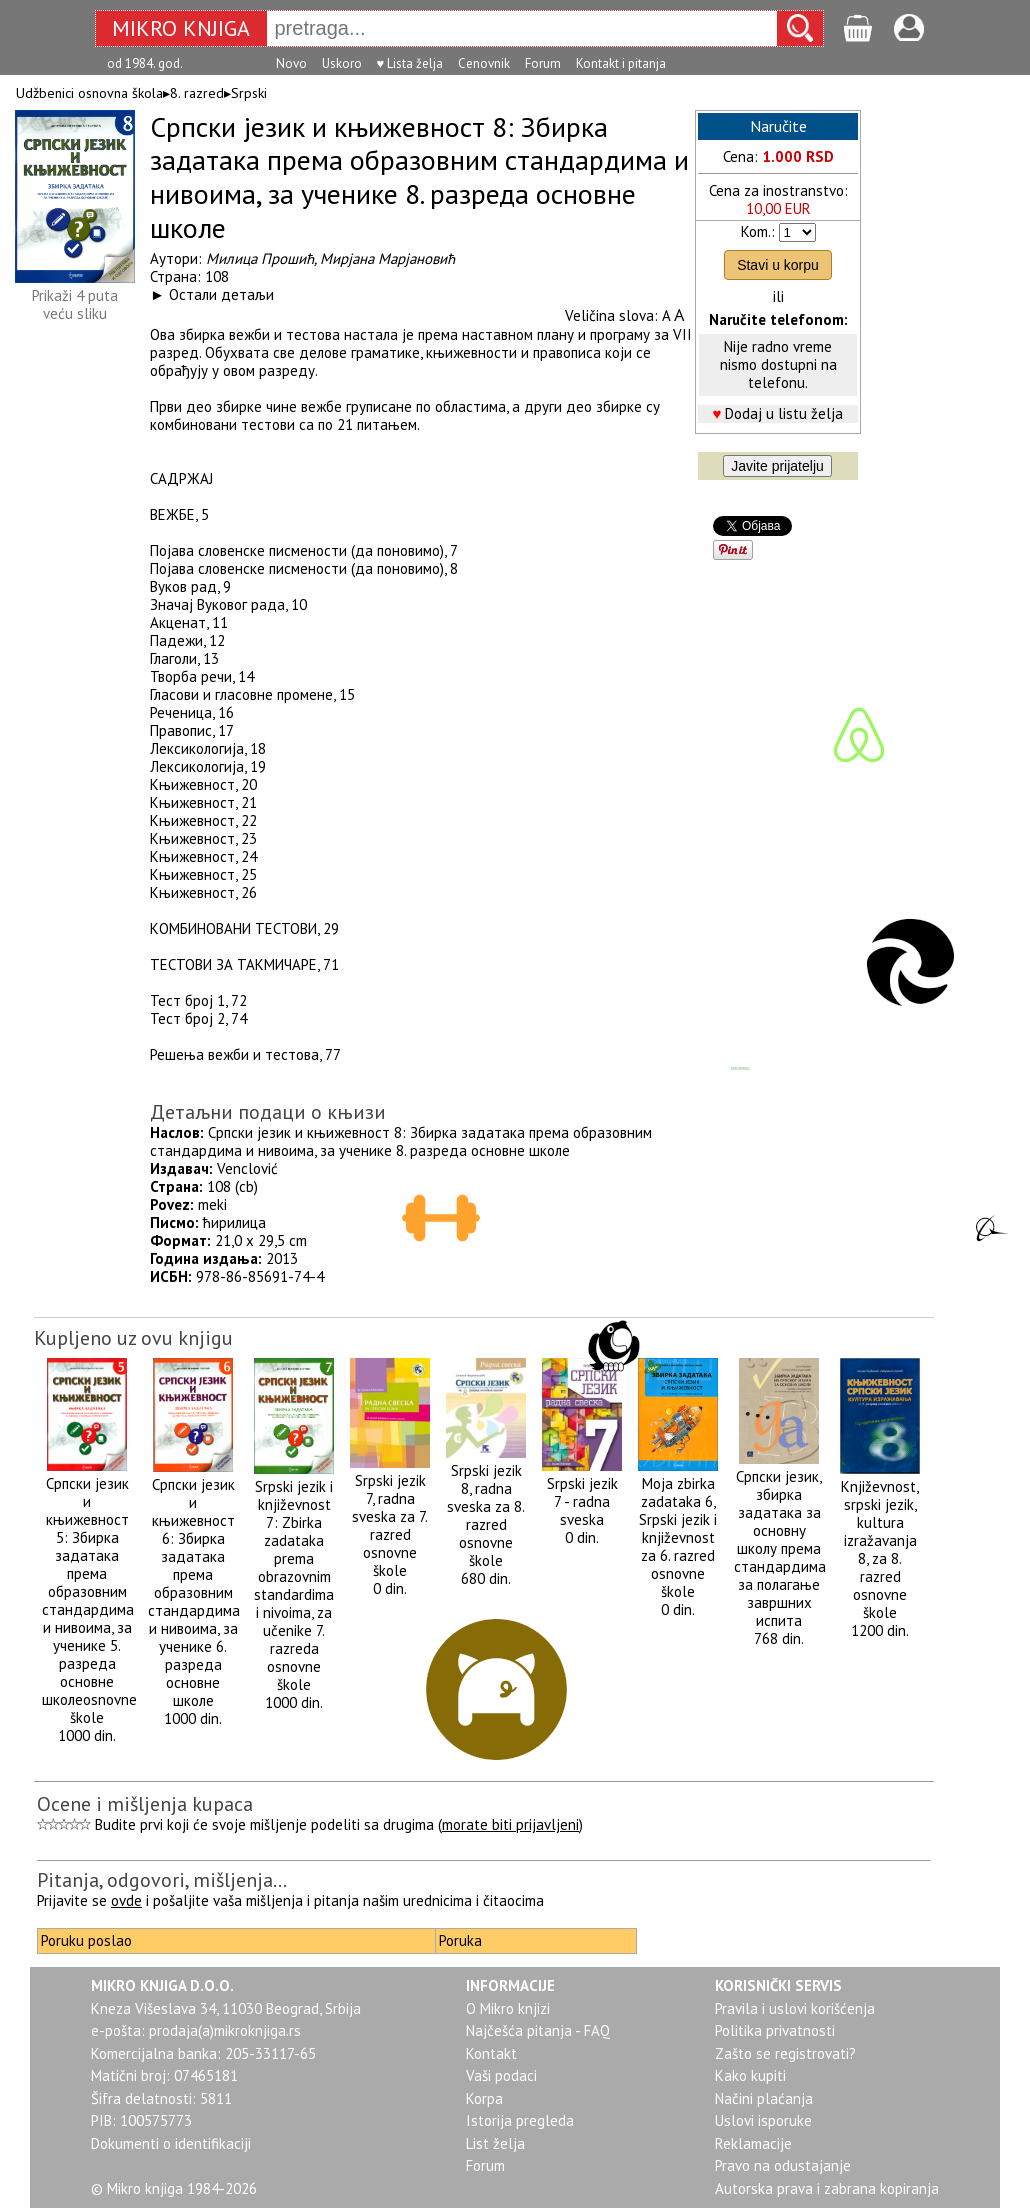 The image size is (1030, 2208). What do you see at coordinates (496, 1689) in the screenshot?
I see `visit porkbun domain registrar website` at bounding box center [496, 1689].